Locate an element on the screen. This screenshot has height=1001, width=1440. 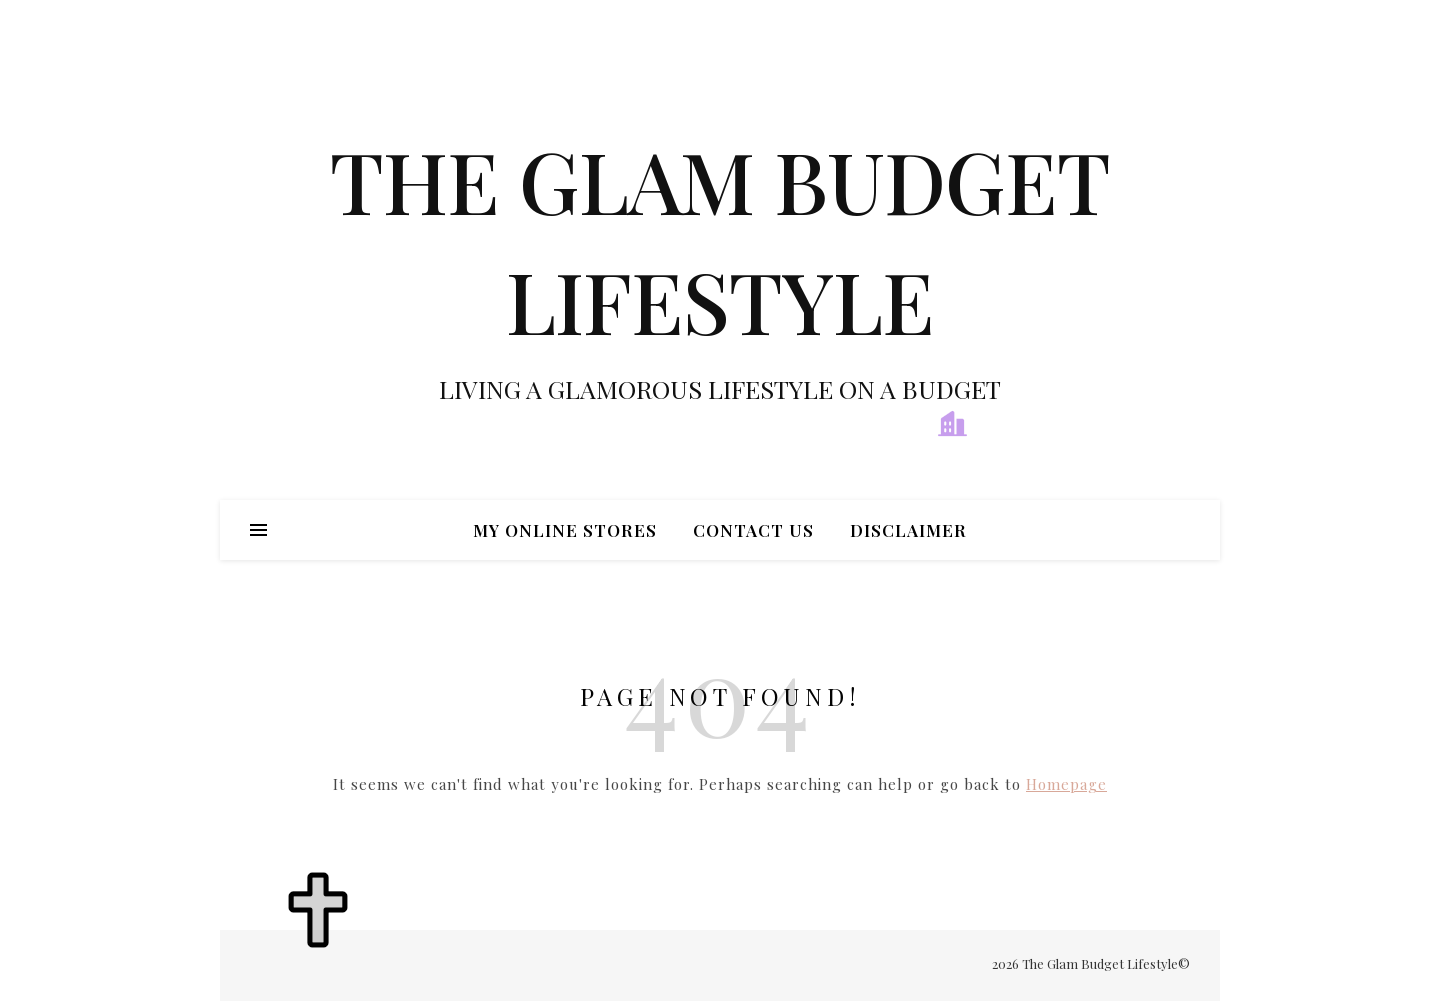
indicates a religious or faith-based feature is located at coordinates (318, 910).